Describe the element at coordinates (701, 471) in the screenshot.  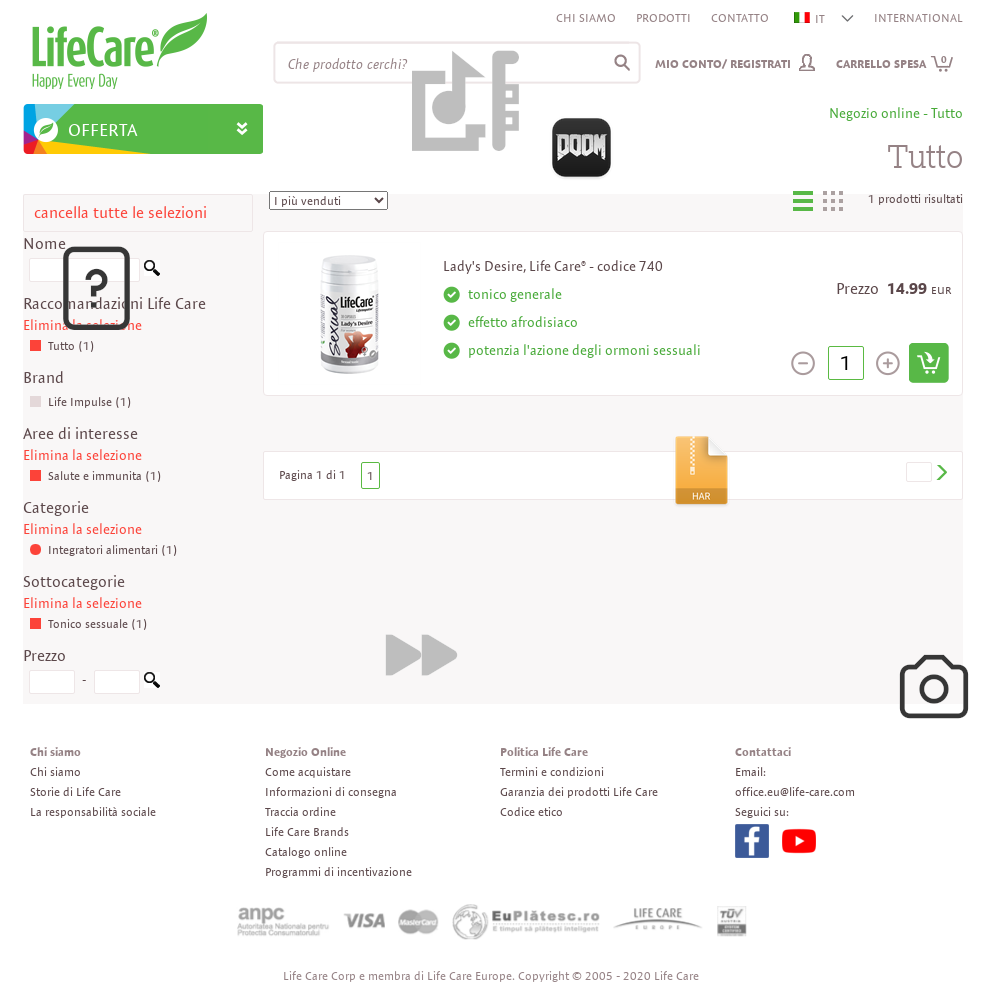
I see `xar archive file type indicator` at that location.